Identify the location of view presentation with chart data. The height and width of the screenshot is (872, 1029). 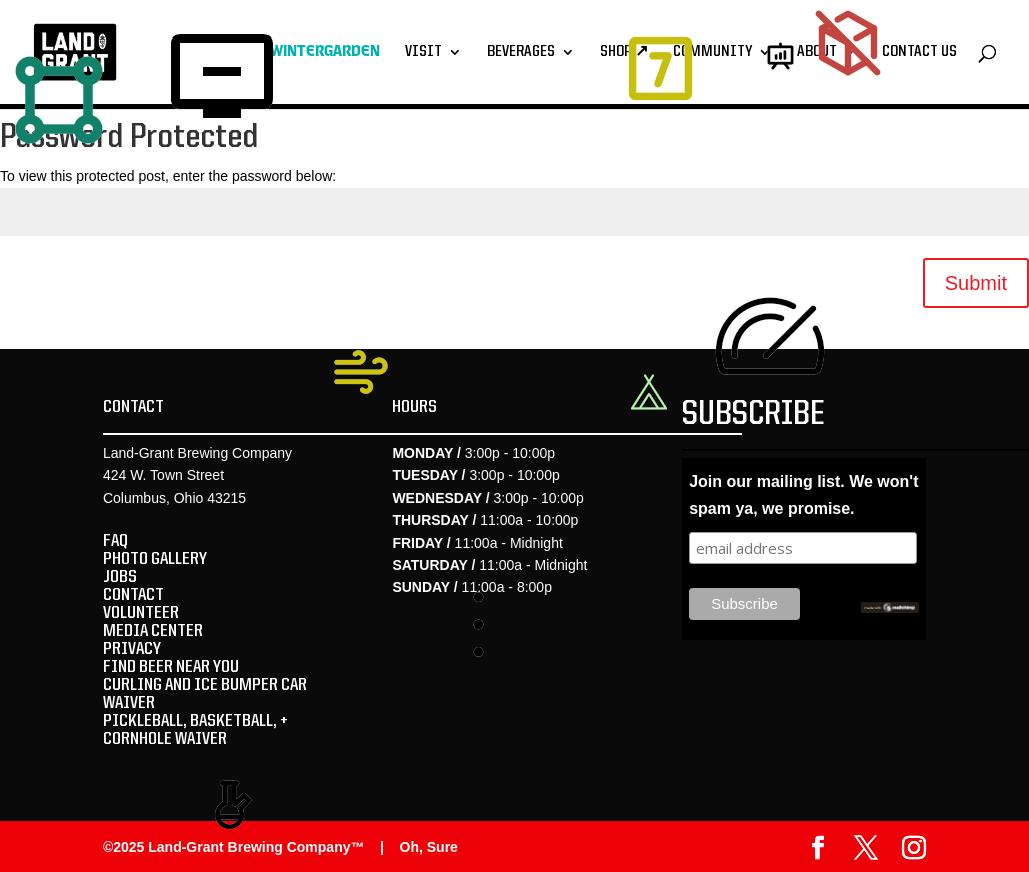
(780, 56).